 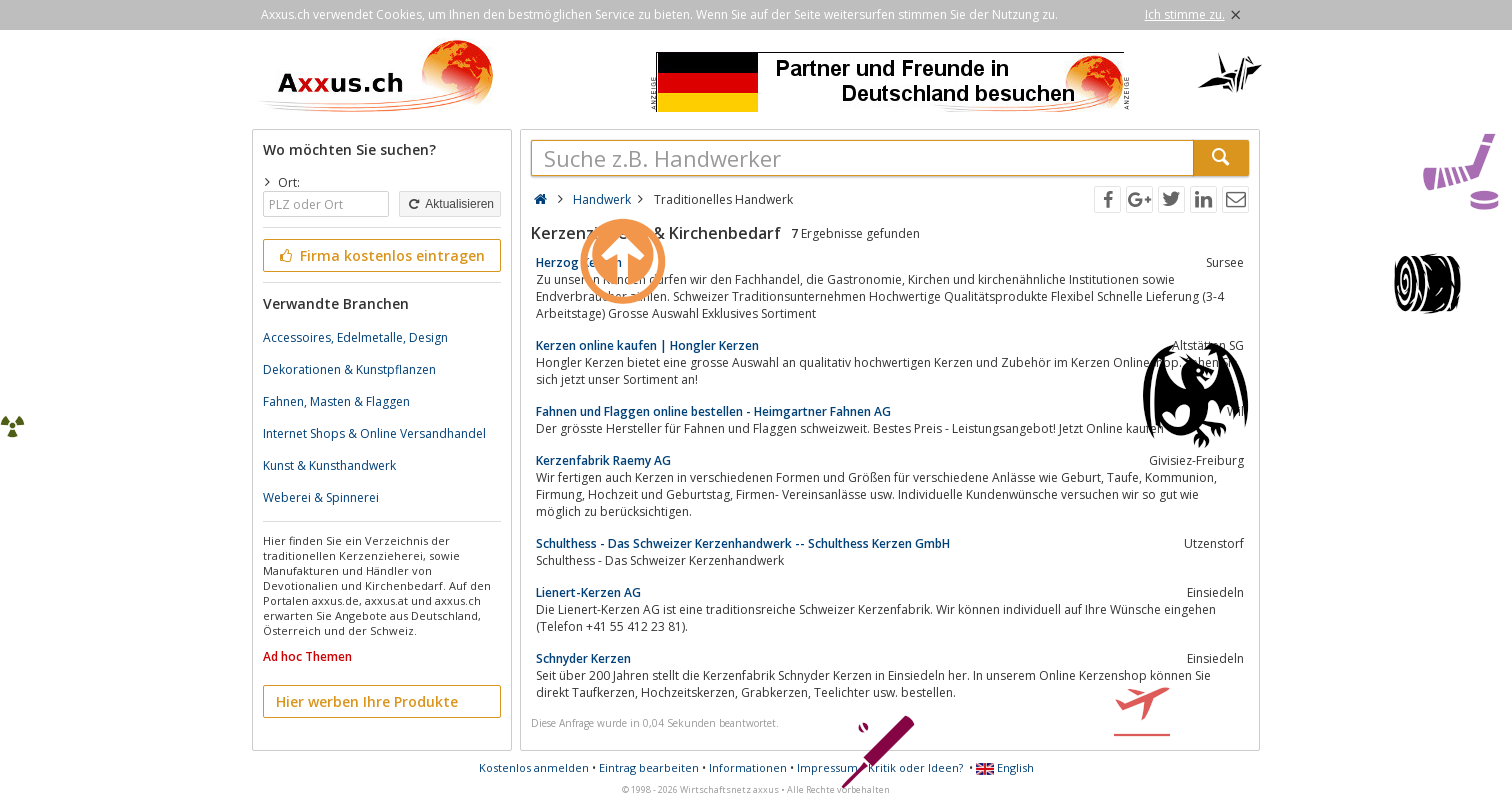 What do you see at coordinates (878, 752) in the screenshot?
I see `access cricket game or sports content` at bounding box center [878, 752].